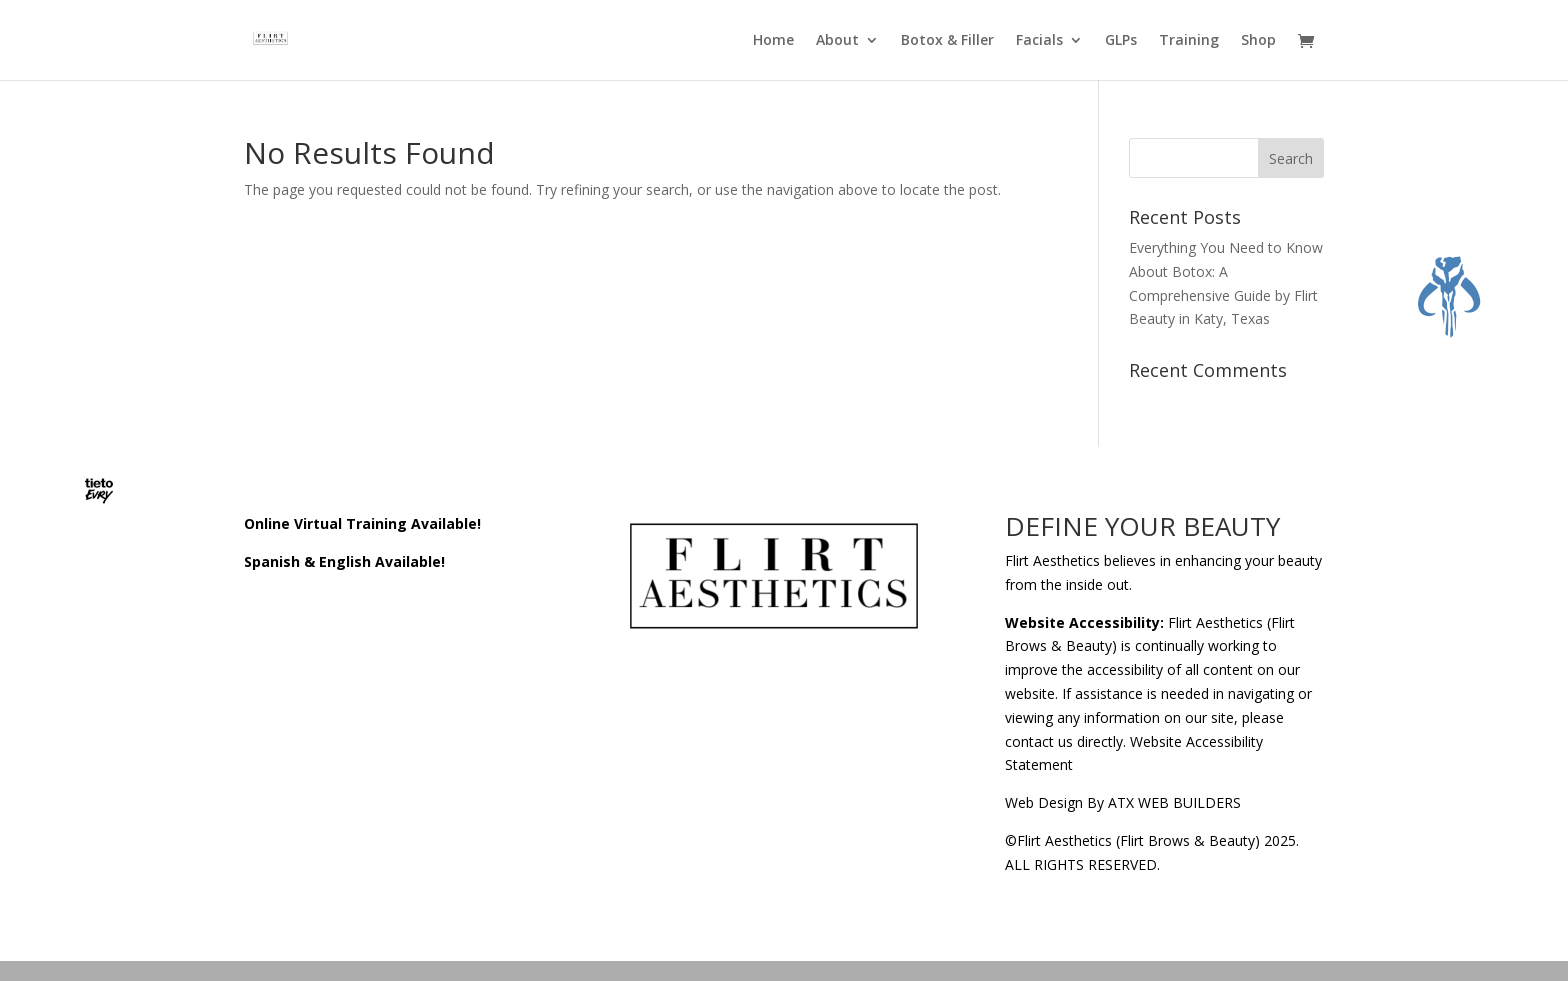 This screenshot has width=1568, height=981. I want to click on visit Tietoevry website or services, so click(99, 491).